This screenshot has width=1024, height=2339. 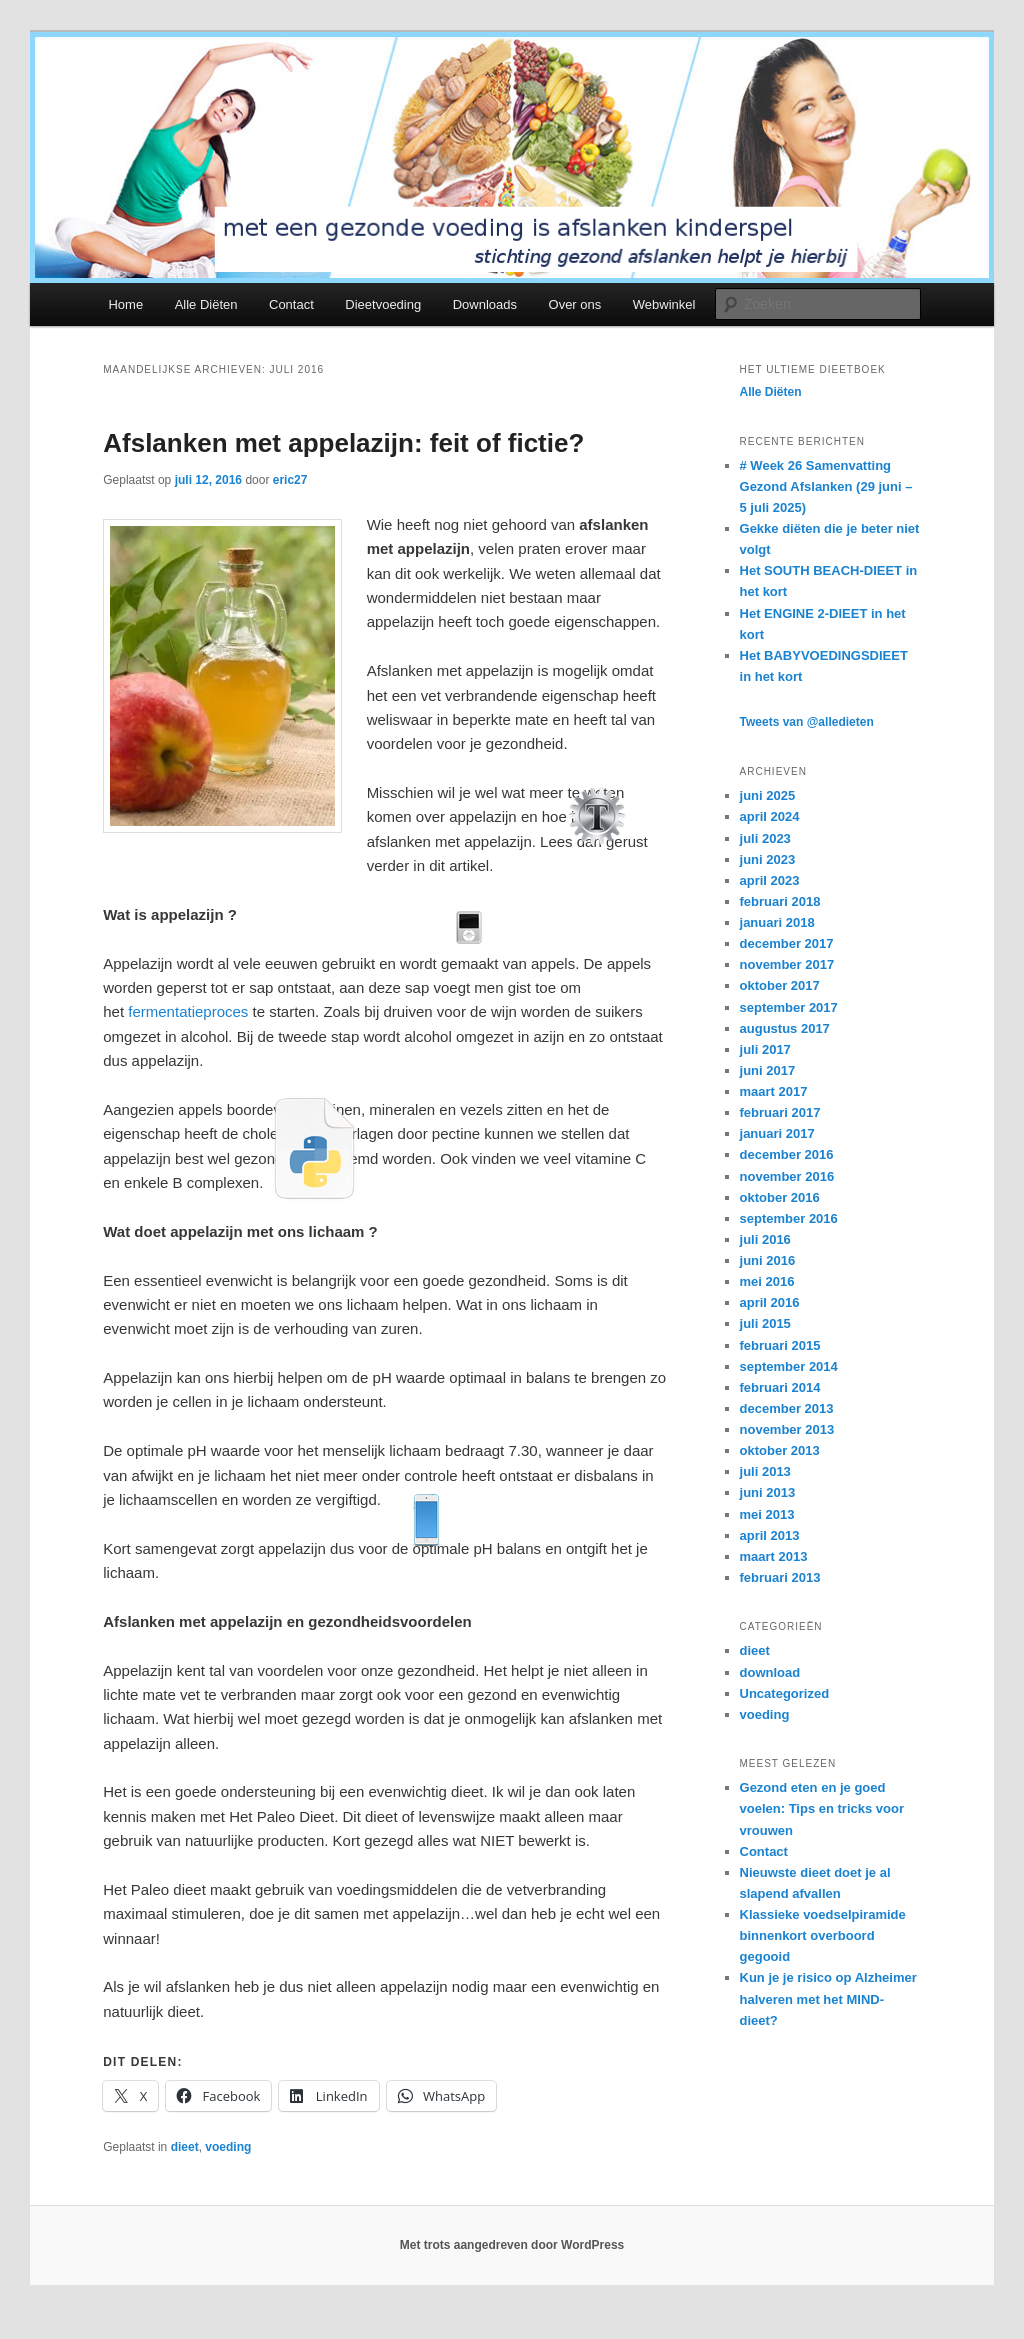 What do you see at coordinates (597, 816) in the screenshot?
I see `access text behavior settings in iMovie` at bounding box center [597, 816].